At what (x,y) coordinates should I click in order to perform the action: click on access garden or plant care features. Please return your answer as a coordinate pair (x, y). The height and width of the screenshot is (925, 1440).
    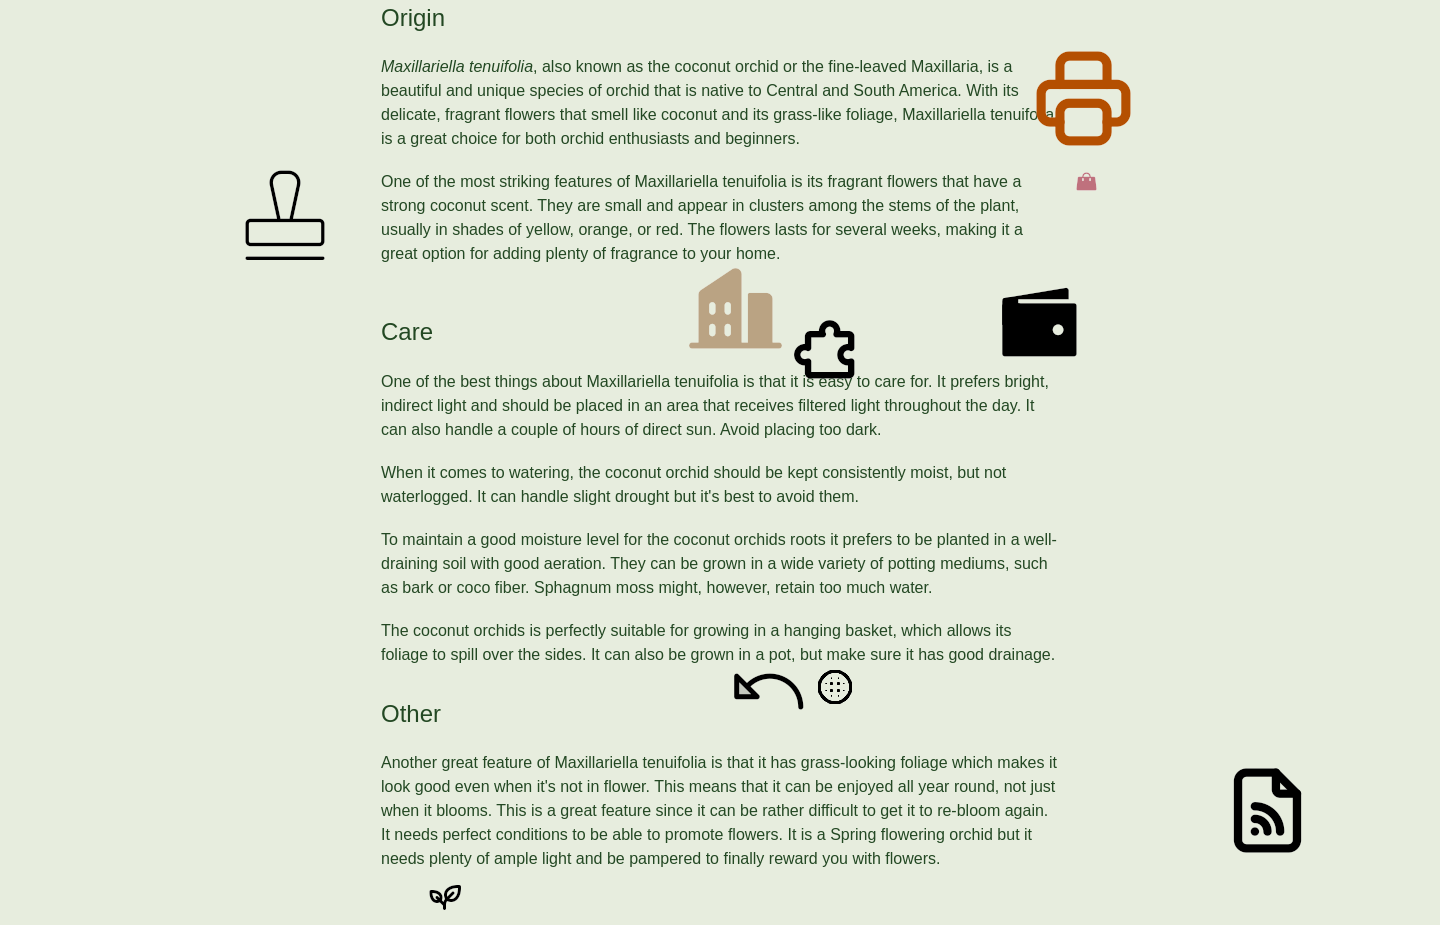
    Looking at the image, I should click on (445, 896).